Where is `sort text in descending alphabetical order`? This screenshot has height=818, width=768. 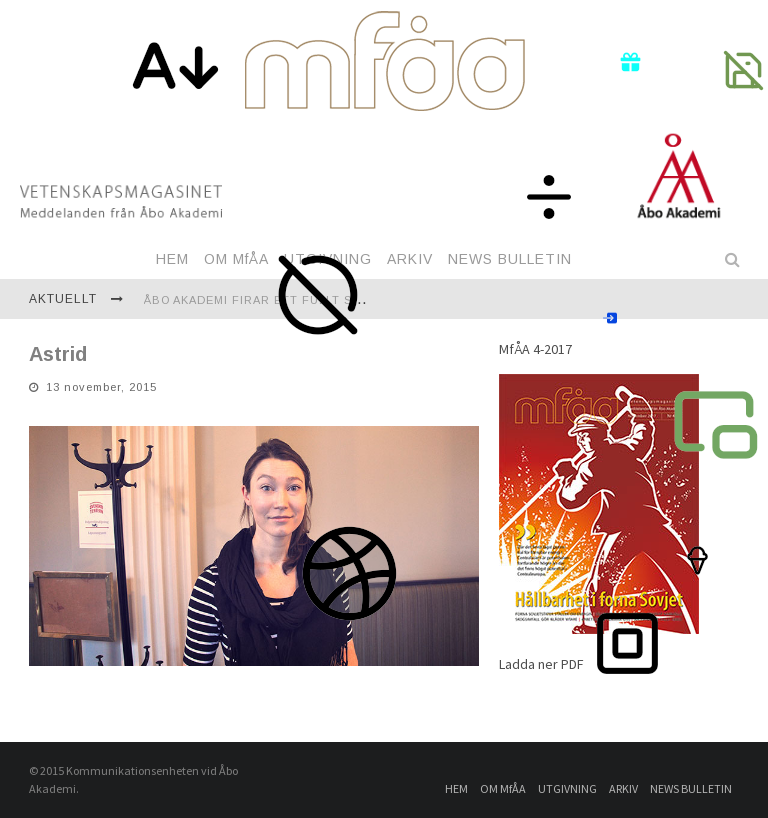
sort text in descending alphabetical order is located at coordinates (175, 69).